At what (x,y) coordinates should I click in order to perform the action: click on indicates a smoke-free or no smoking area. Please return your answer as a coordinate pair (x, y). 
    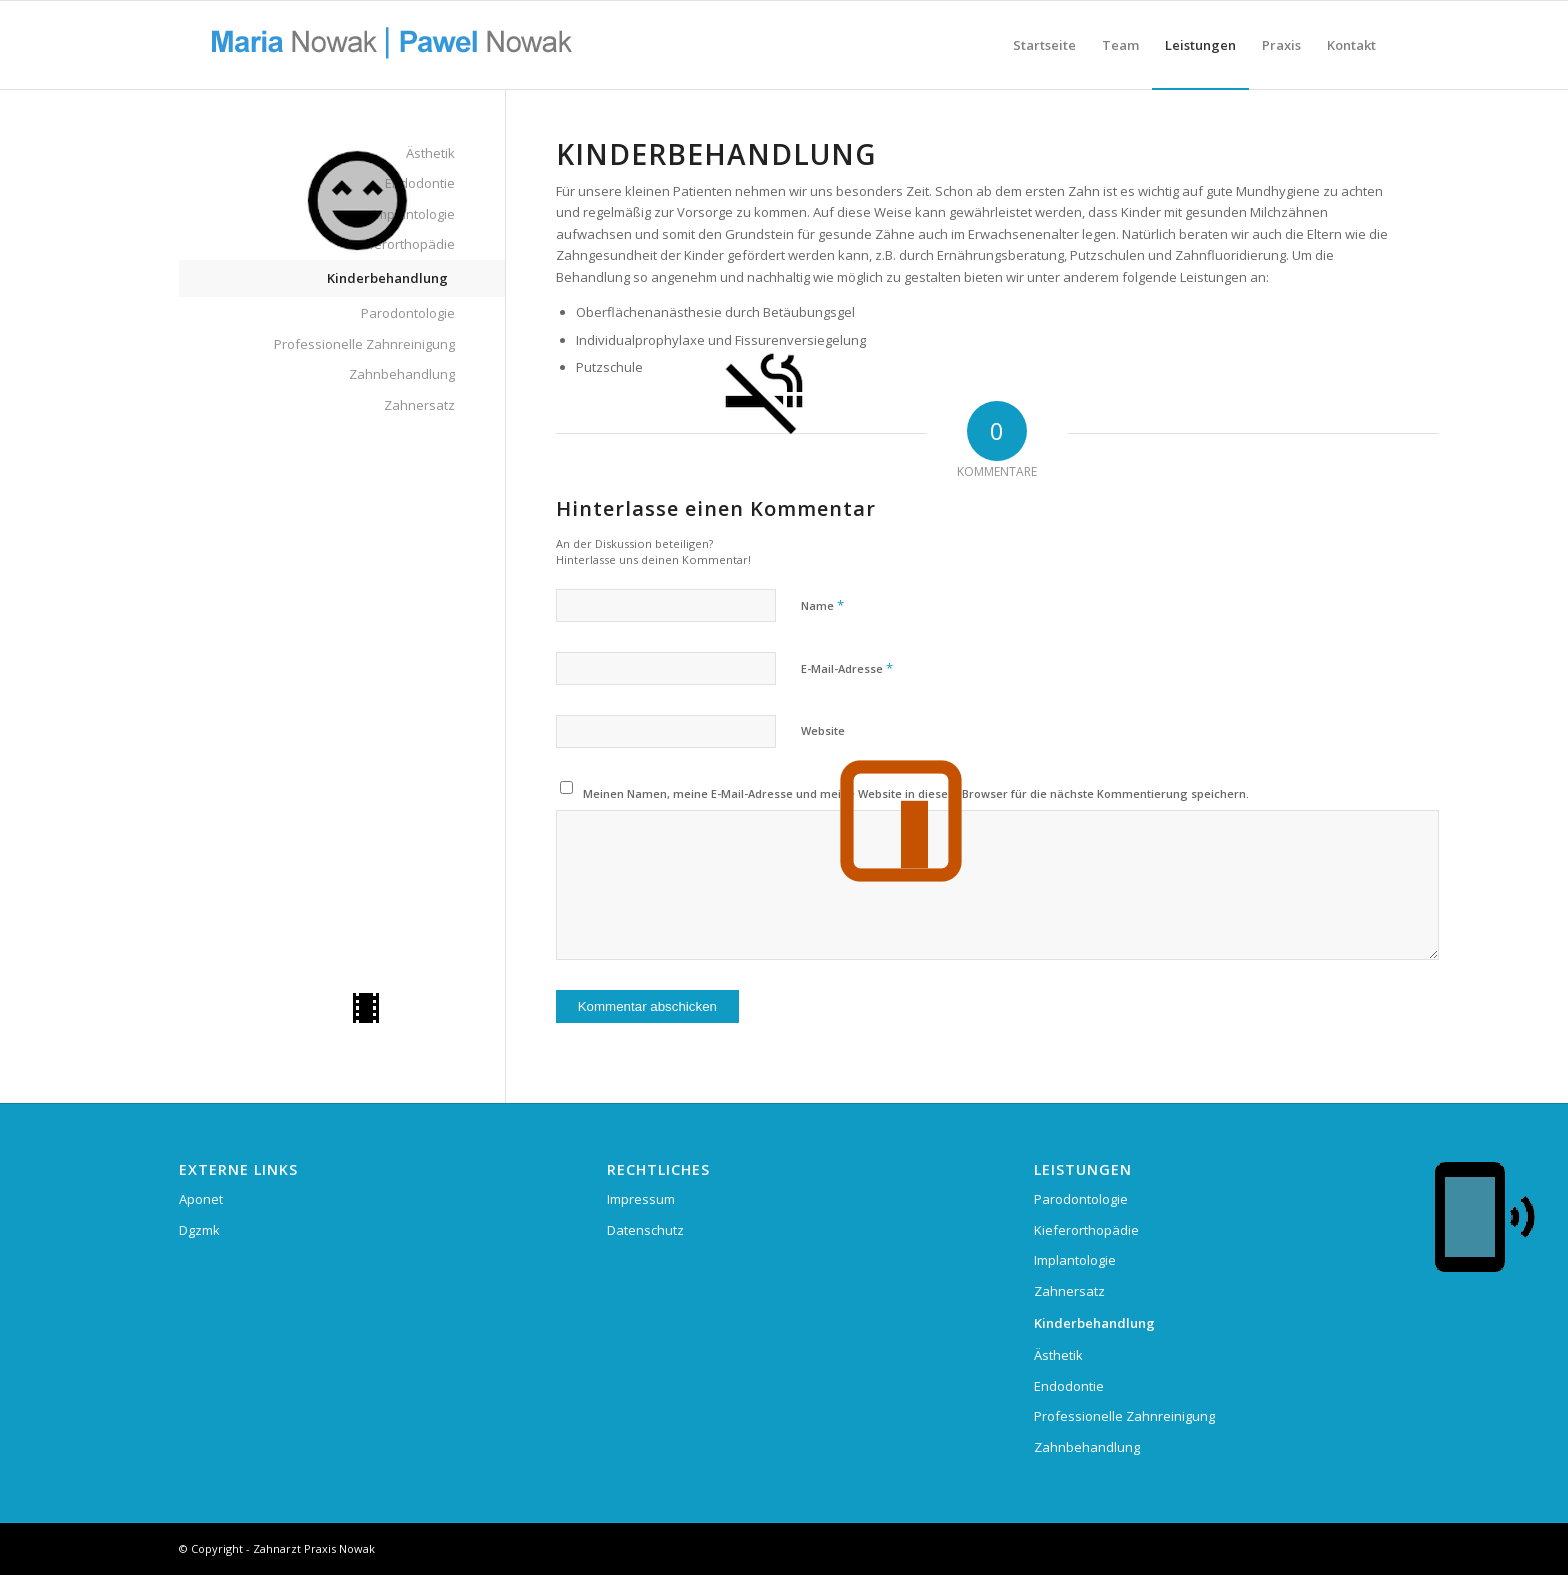
    Looking at the image, I should click on (764, 392).